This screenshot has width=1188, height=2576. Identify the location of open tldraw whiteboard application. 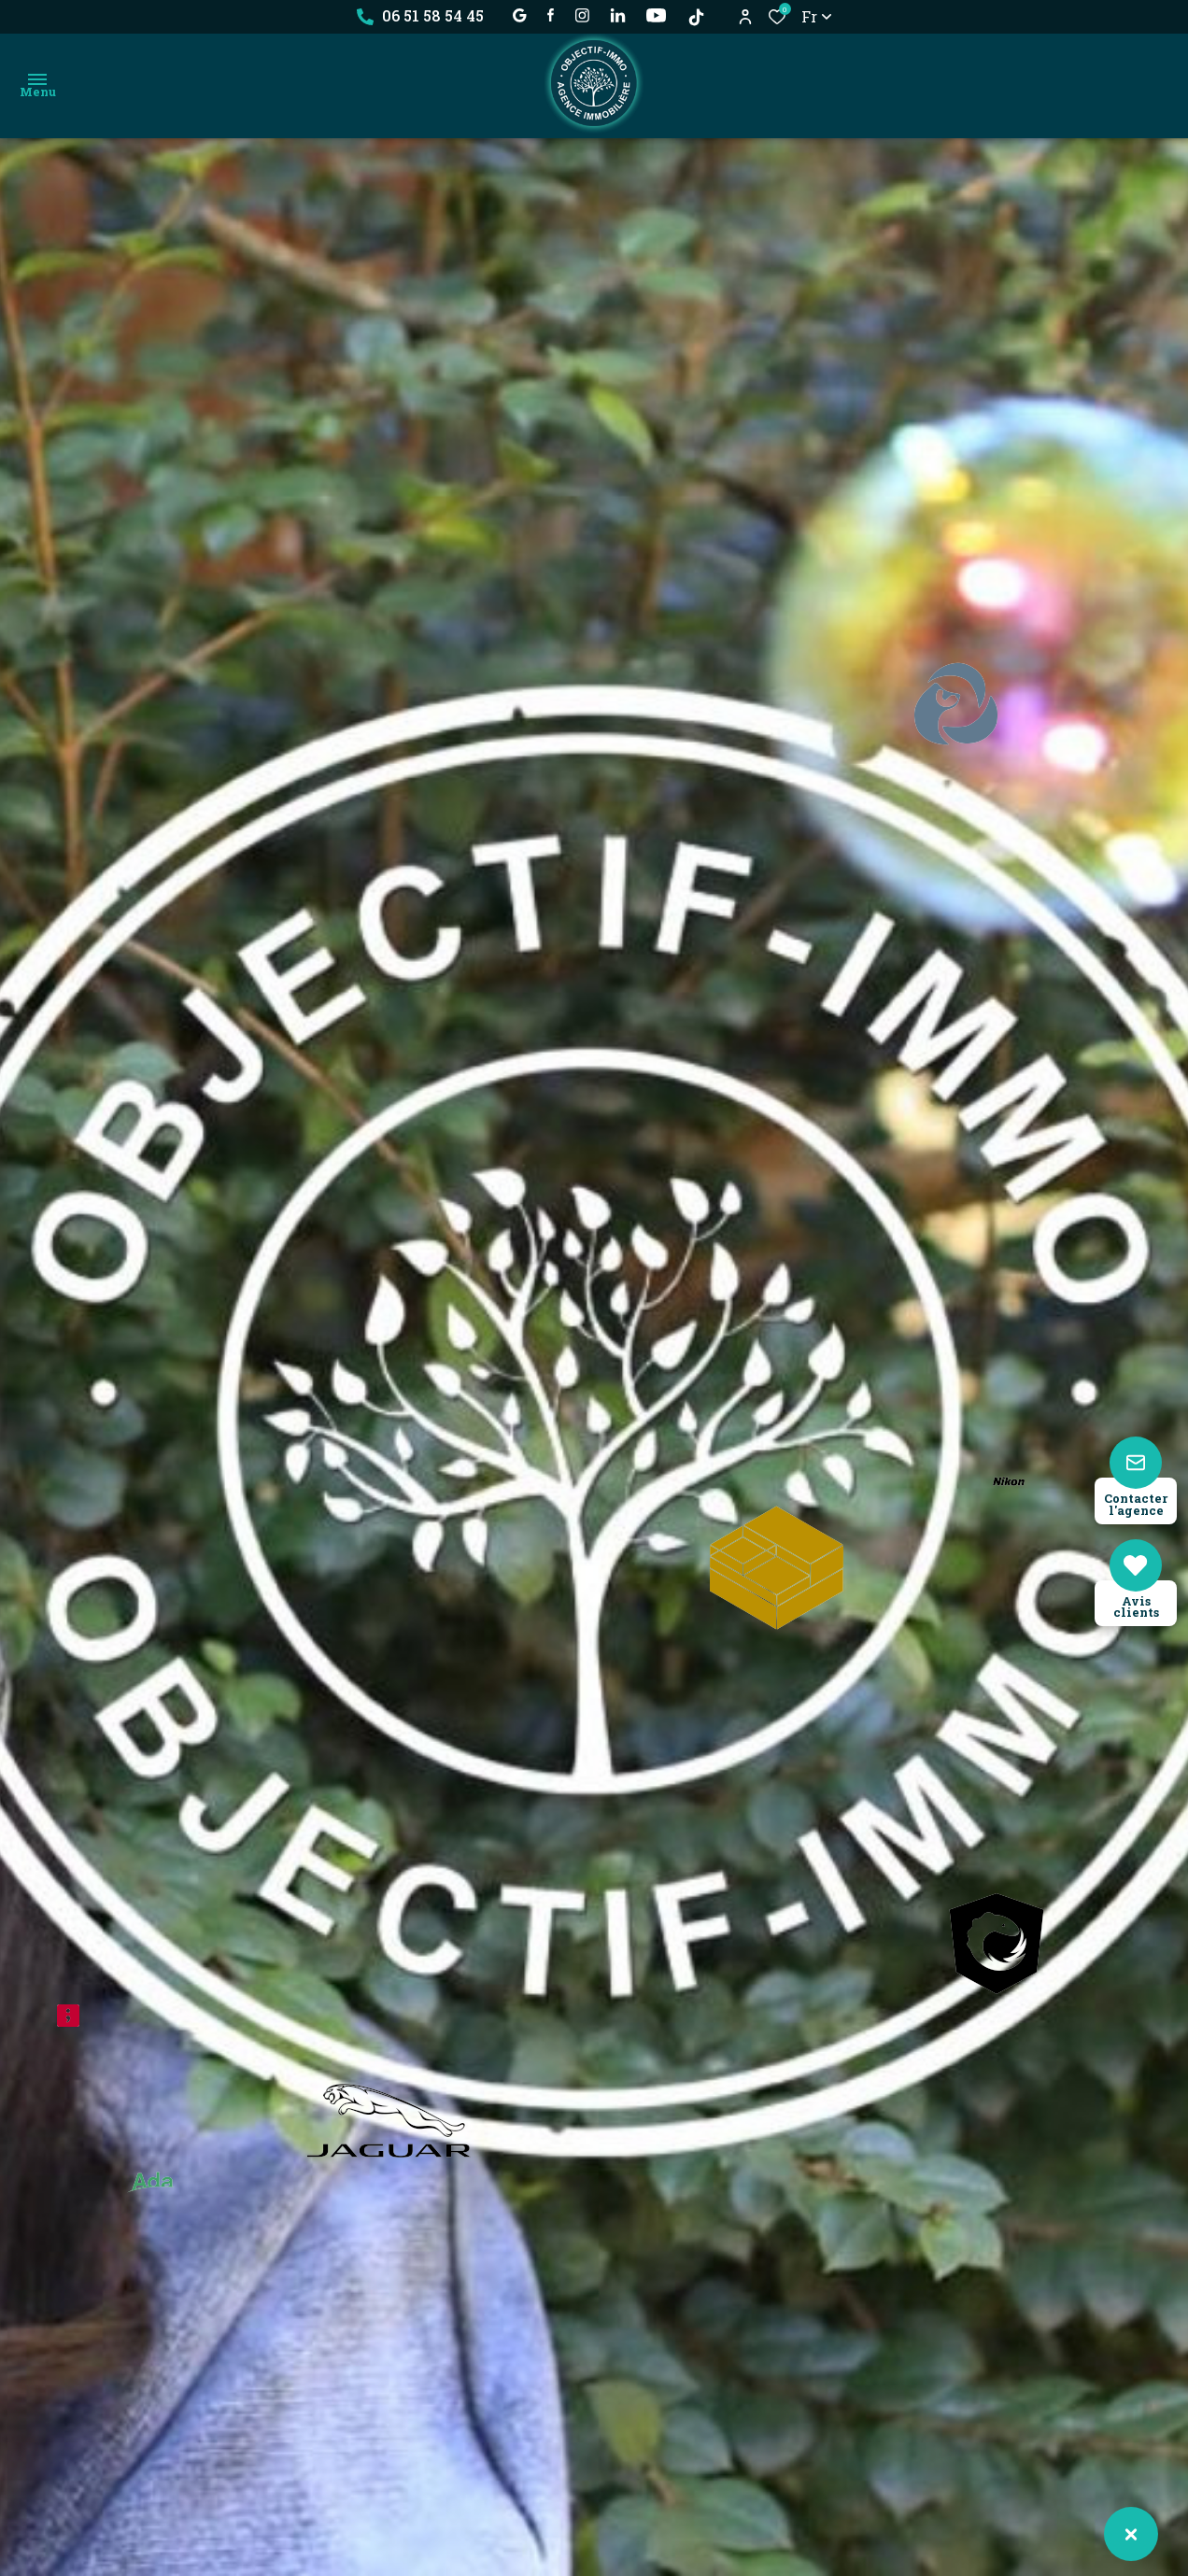
(68, 2016).